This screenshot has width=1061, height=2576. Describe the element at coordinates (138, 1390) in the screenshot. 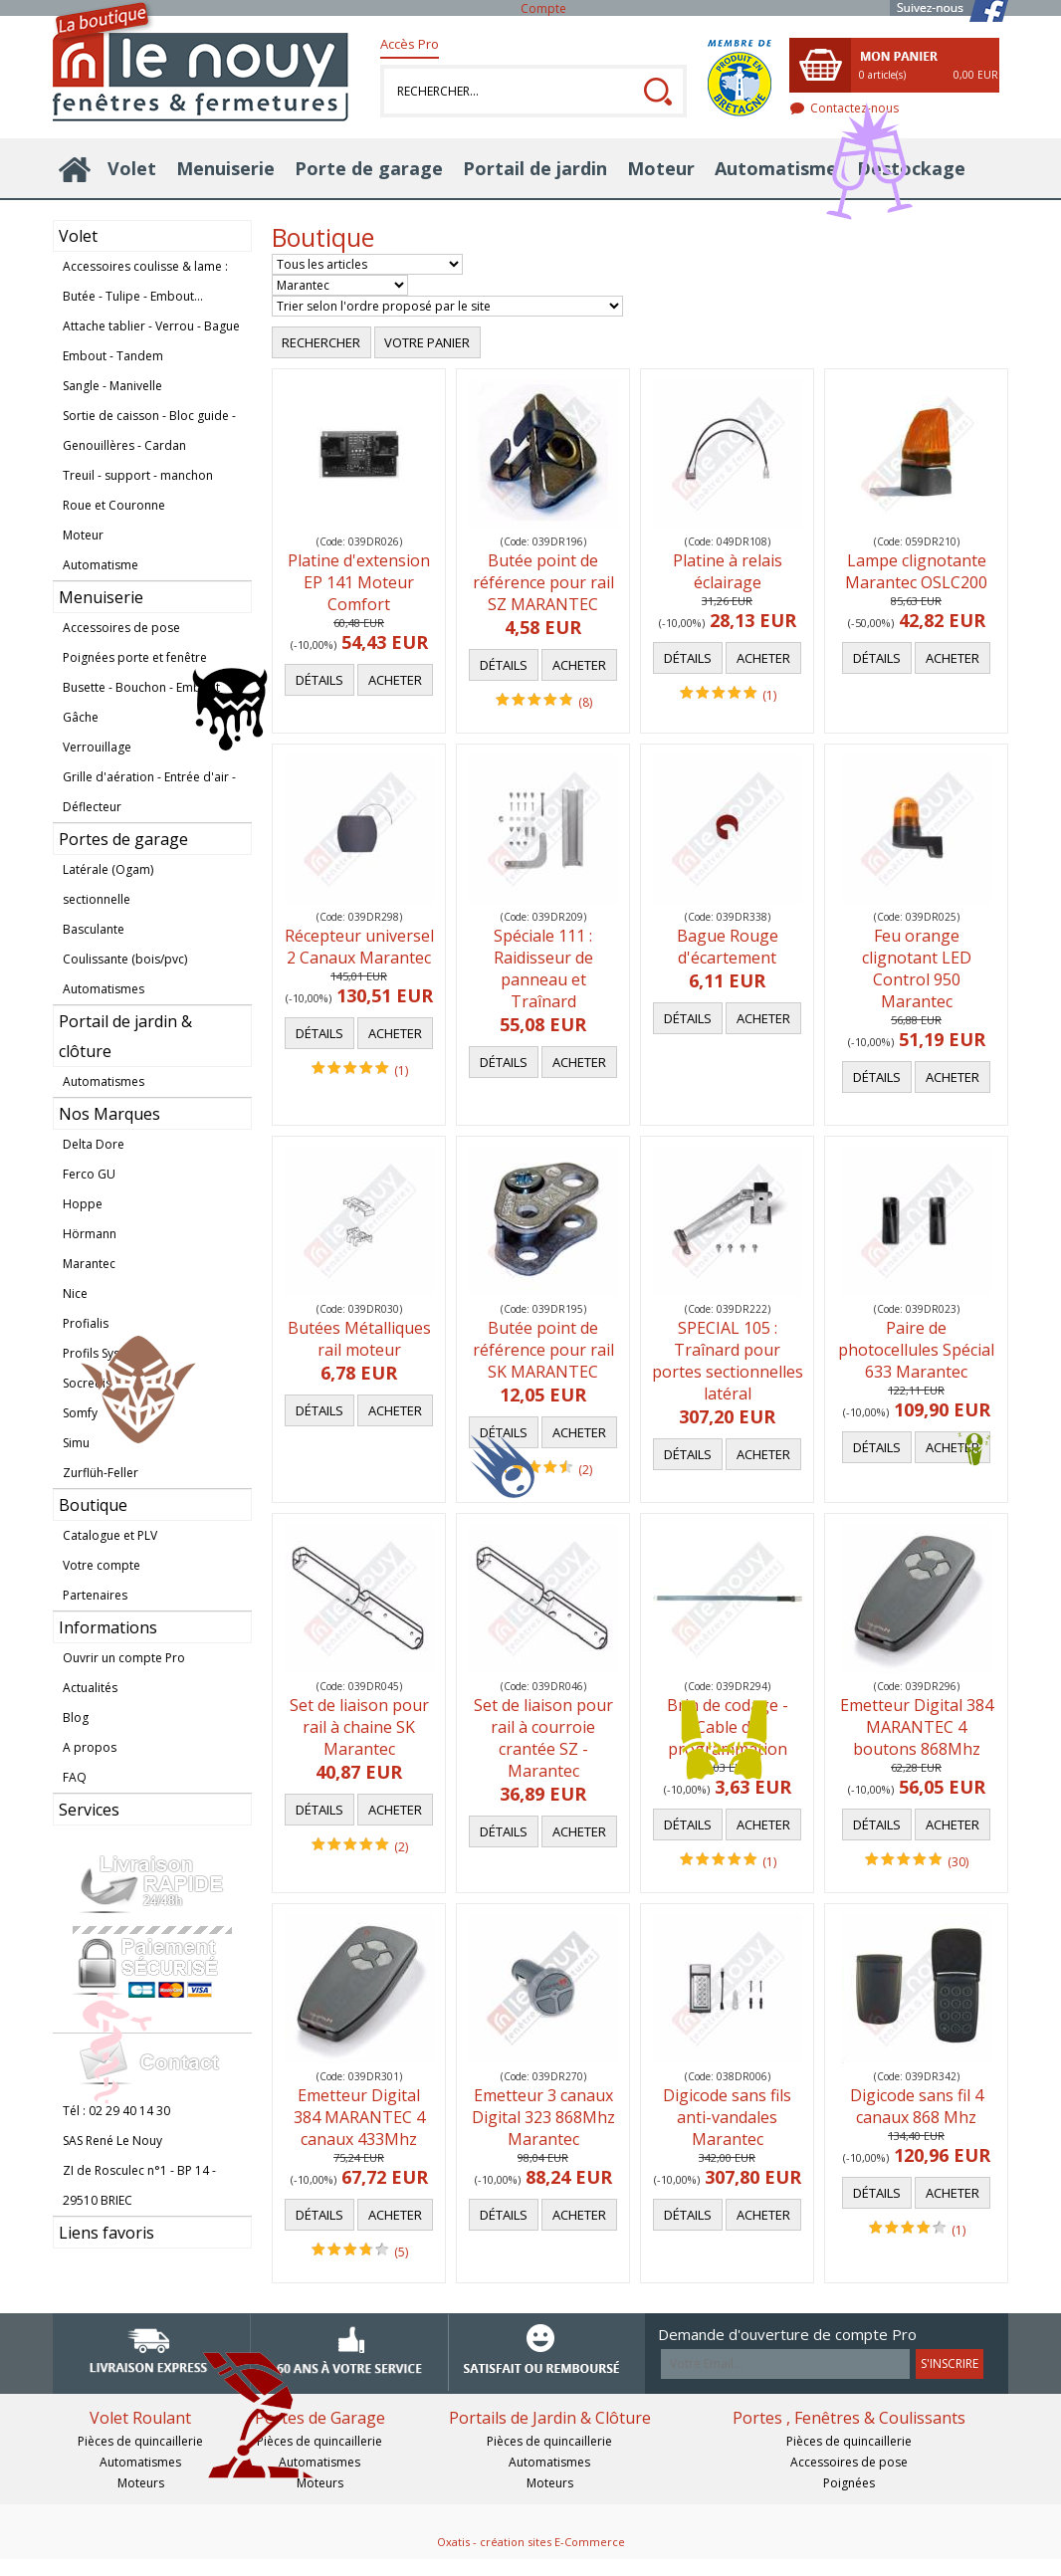

I see `select goblin character or enemy type` at that location.